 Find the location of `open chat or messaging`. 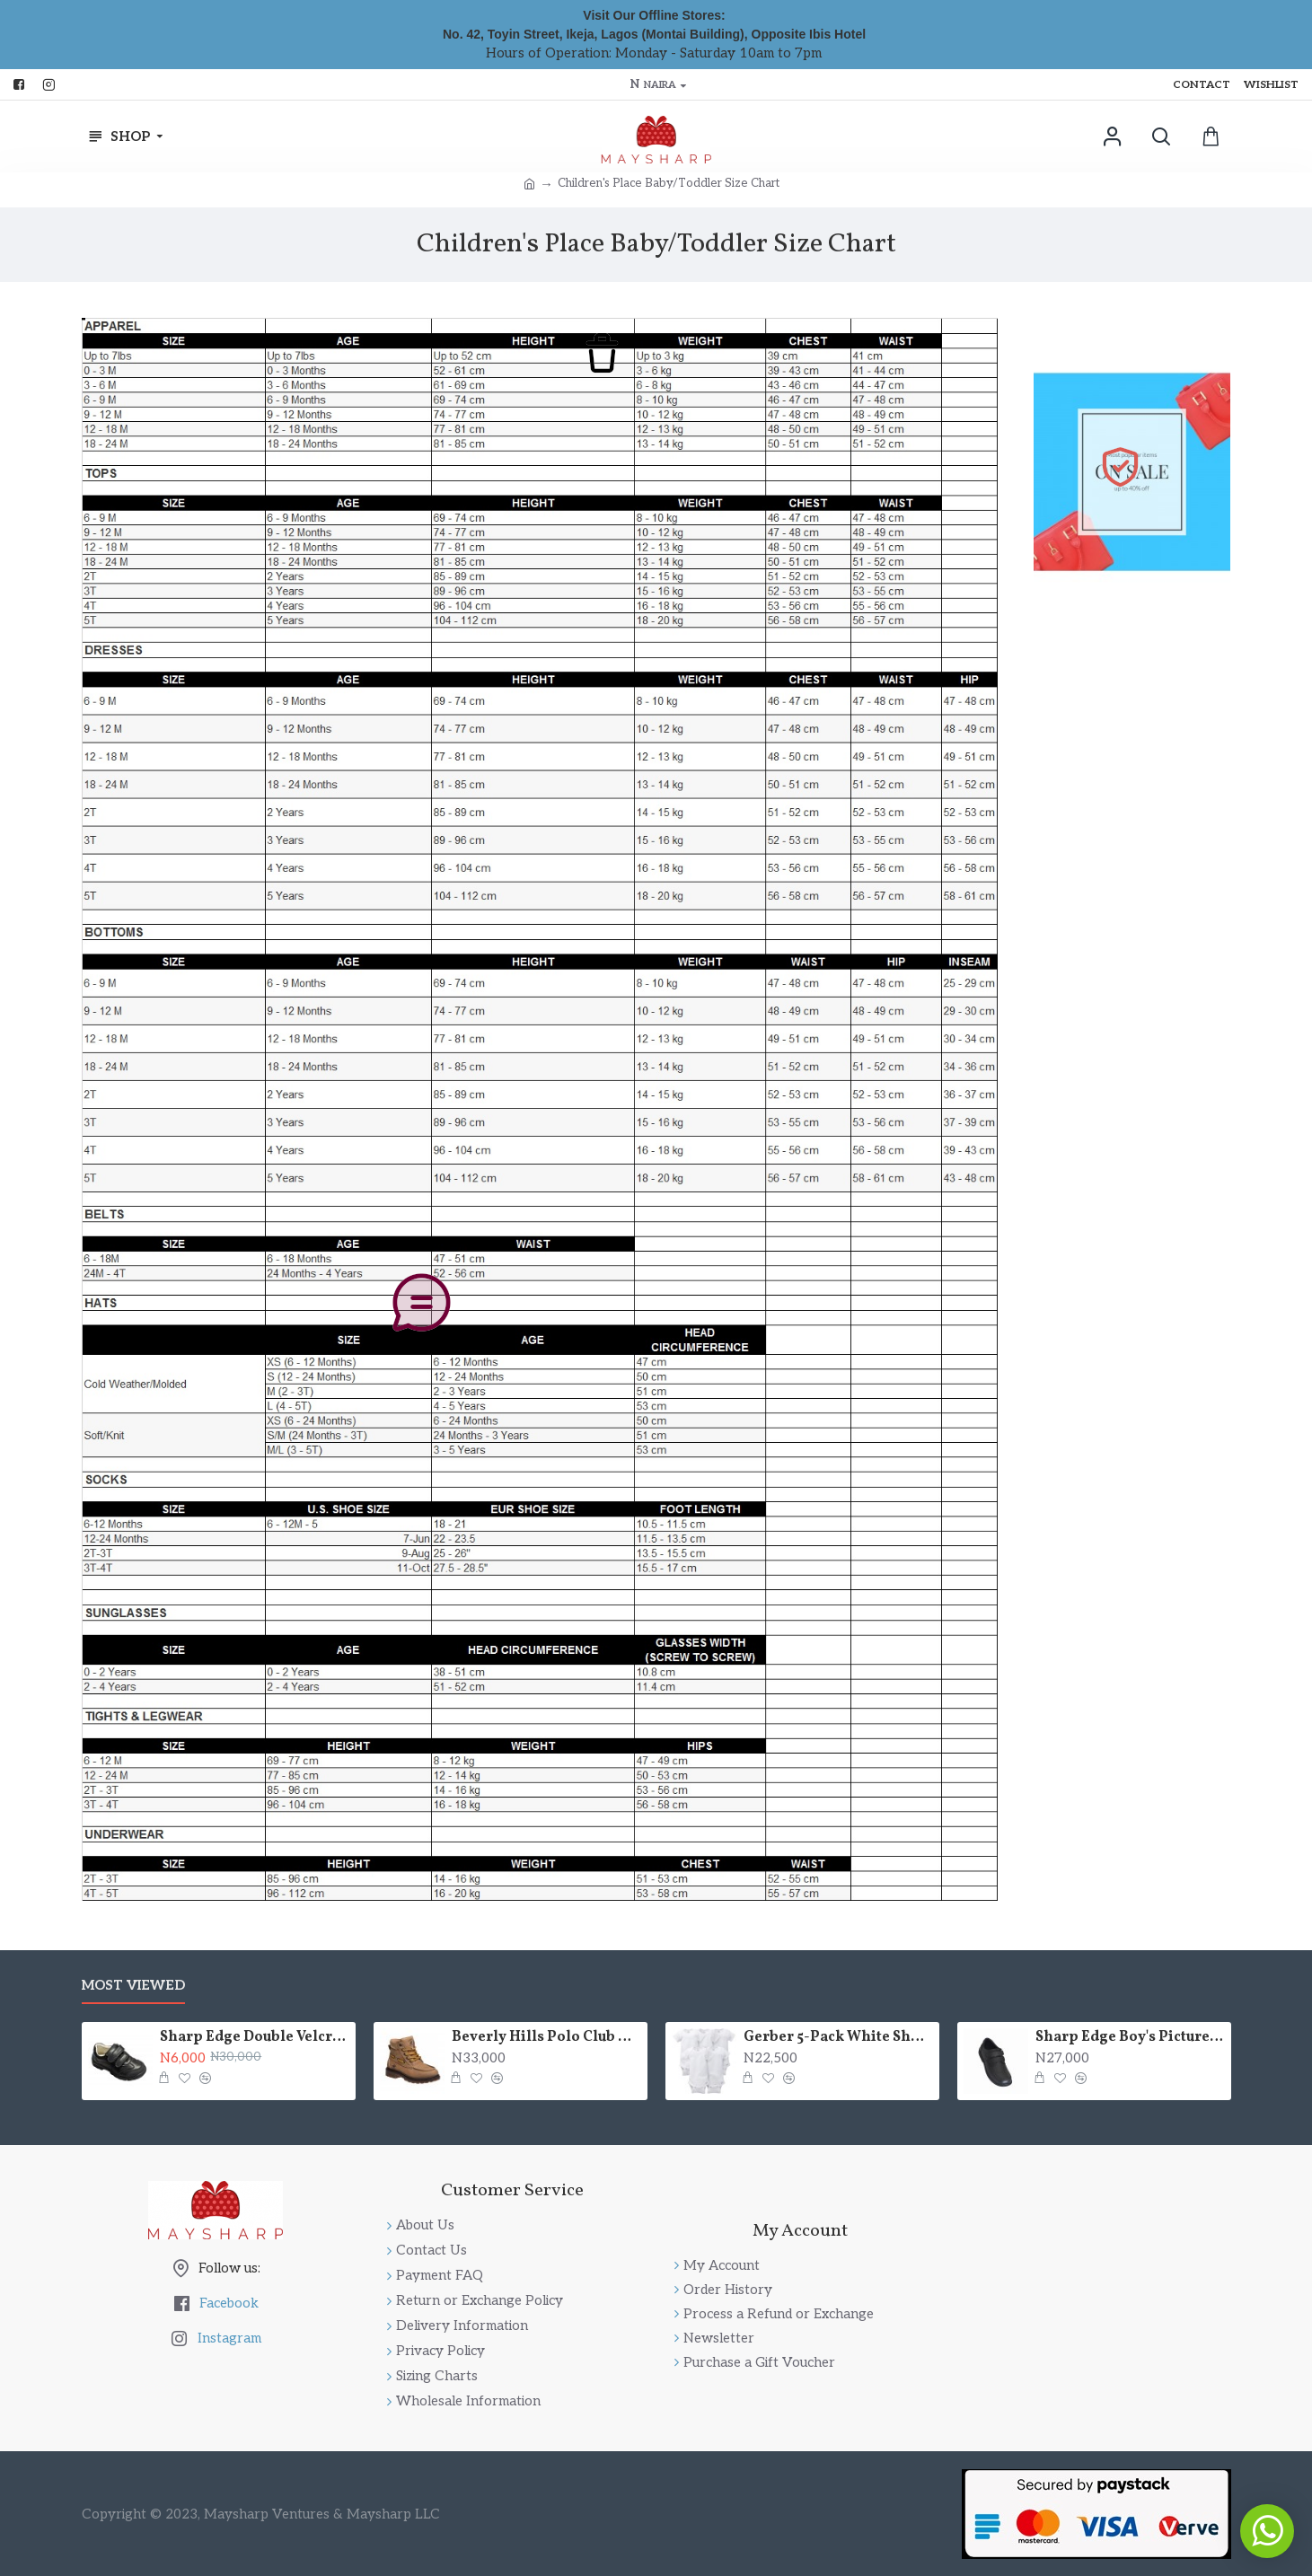

open chat or messaging is located at coordinates (421, 1302).